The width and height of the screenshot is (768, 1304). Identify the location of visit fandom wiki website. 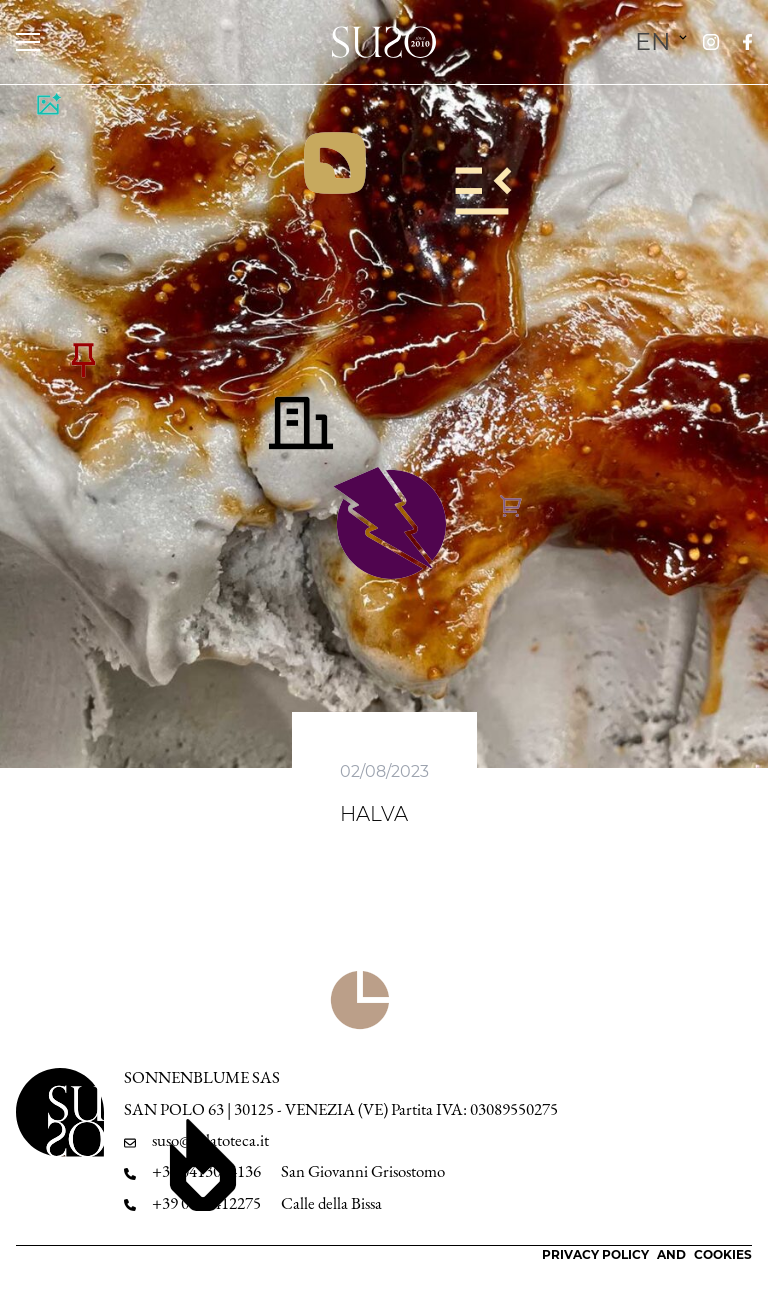
(203, 1165).